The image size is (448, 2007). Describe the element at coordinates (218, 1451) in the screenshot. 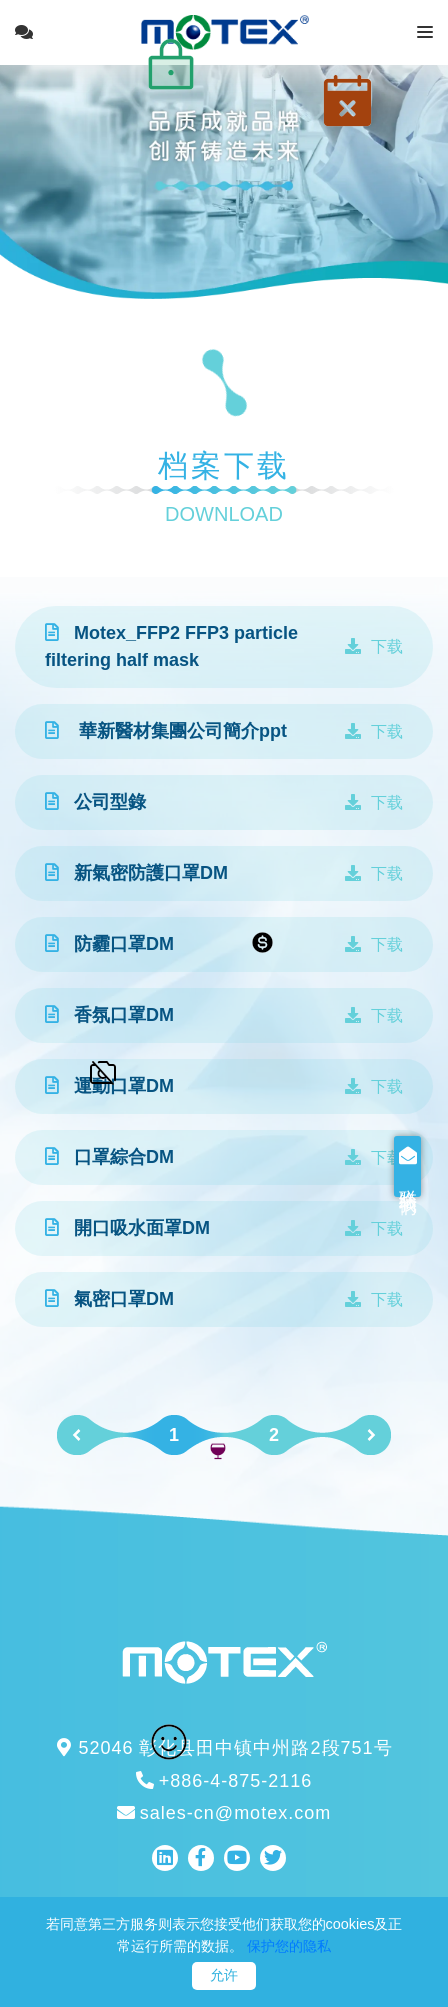

I see `browse wine or spirits menu` at that location.